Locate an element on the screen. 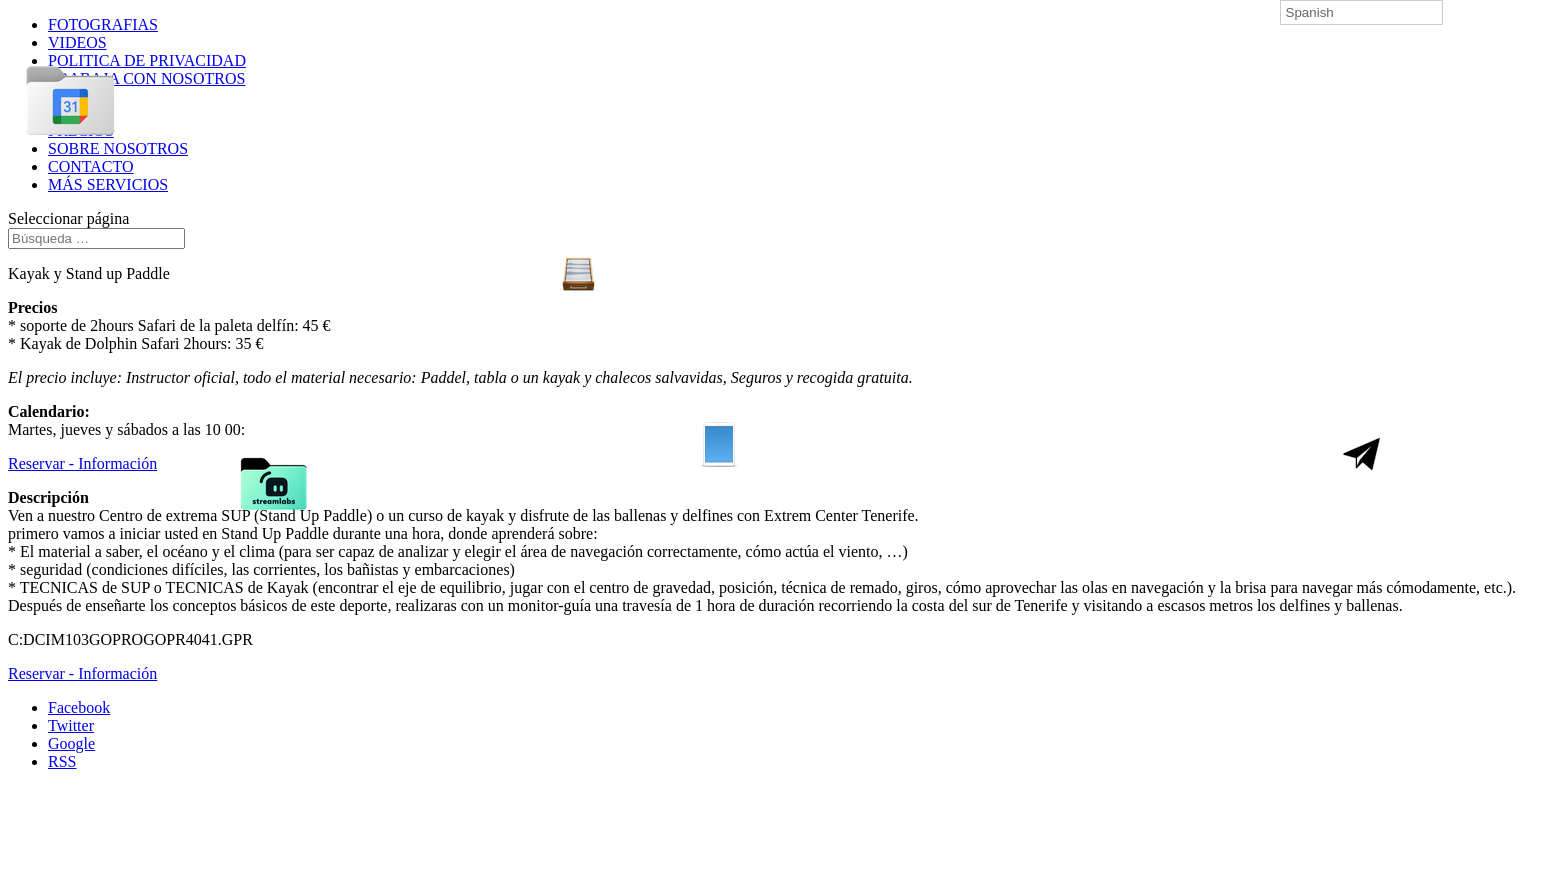 The height and width of the screenshot is (887, 1568). manage connected iPad device is located at coordinates (719, 444).